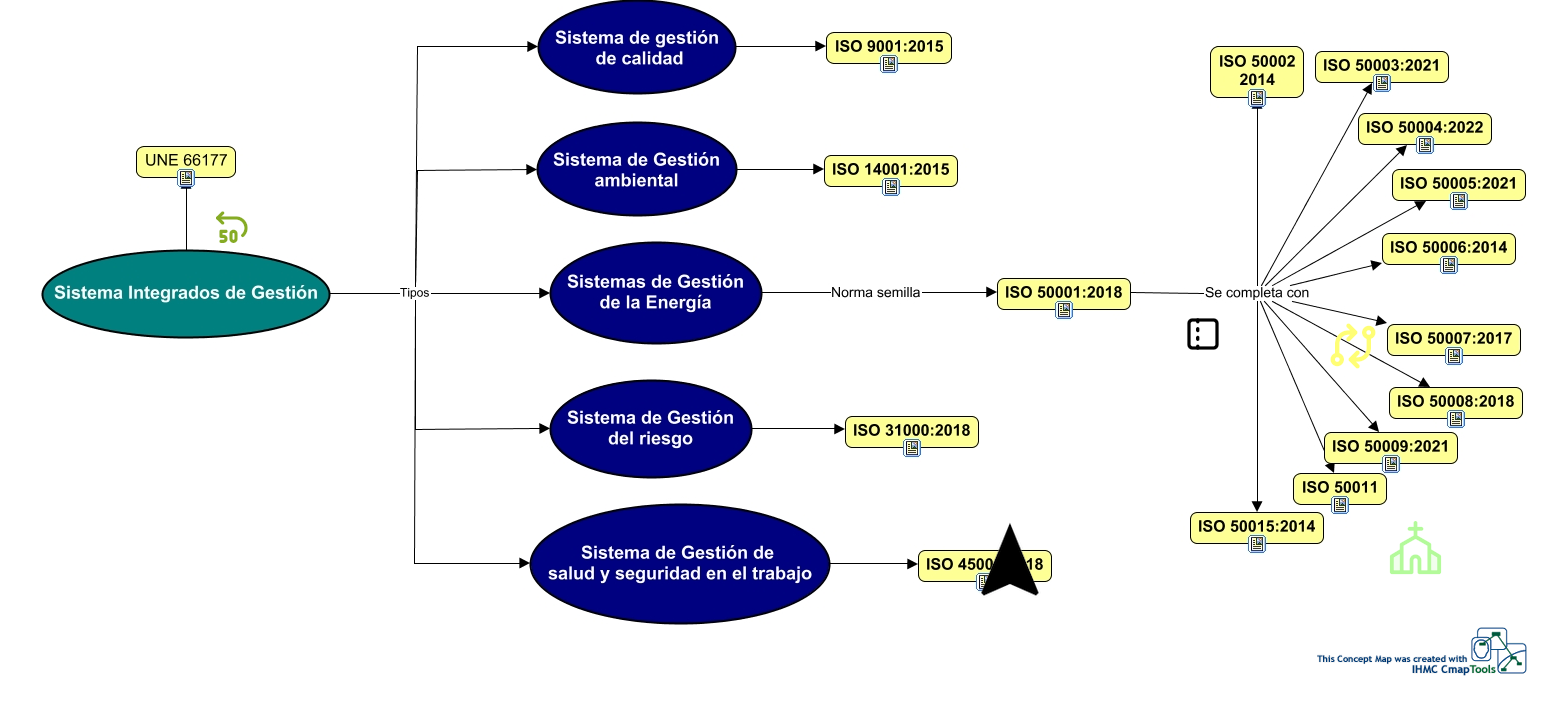 Image resolution: width=1568 pixels, height=720 pixels. Describe the element at coordinates (1415, 550) in the screenshot. I see `view nearby churches or places of worship` at that location.